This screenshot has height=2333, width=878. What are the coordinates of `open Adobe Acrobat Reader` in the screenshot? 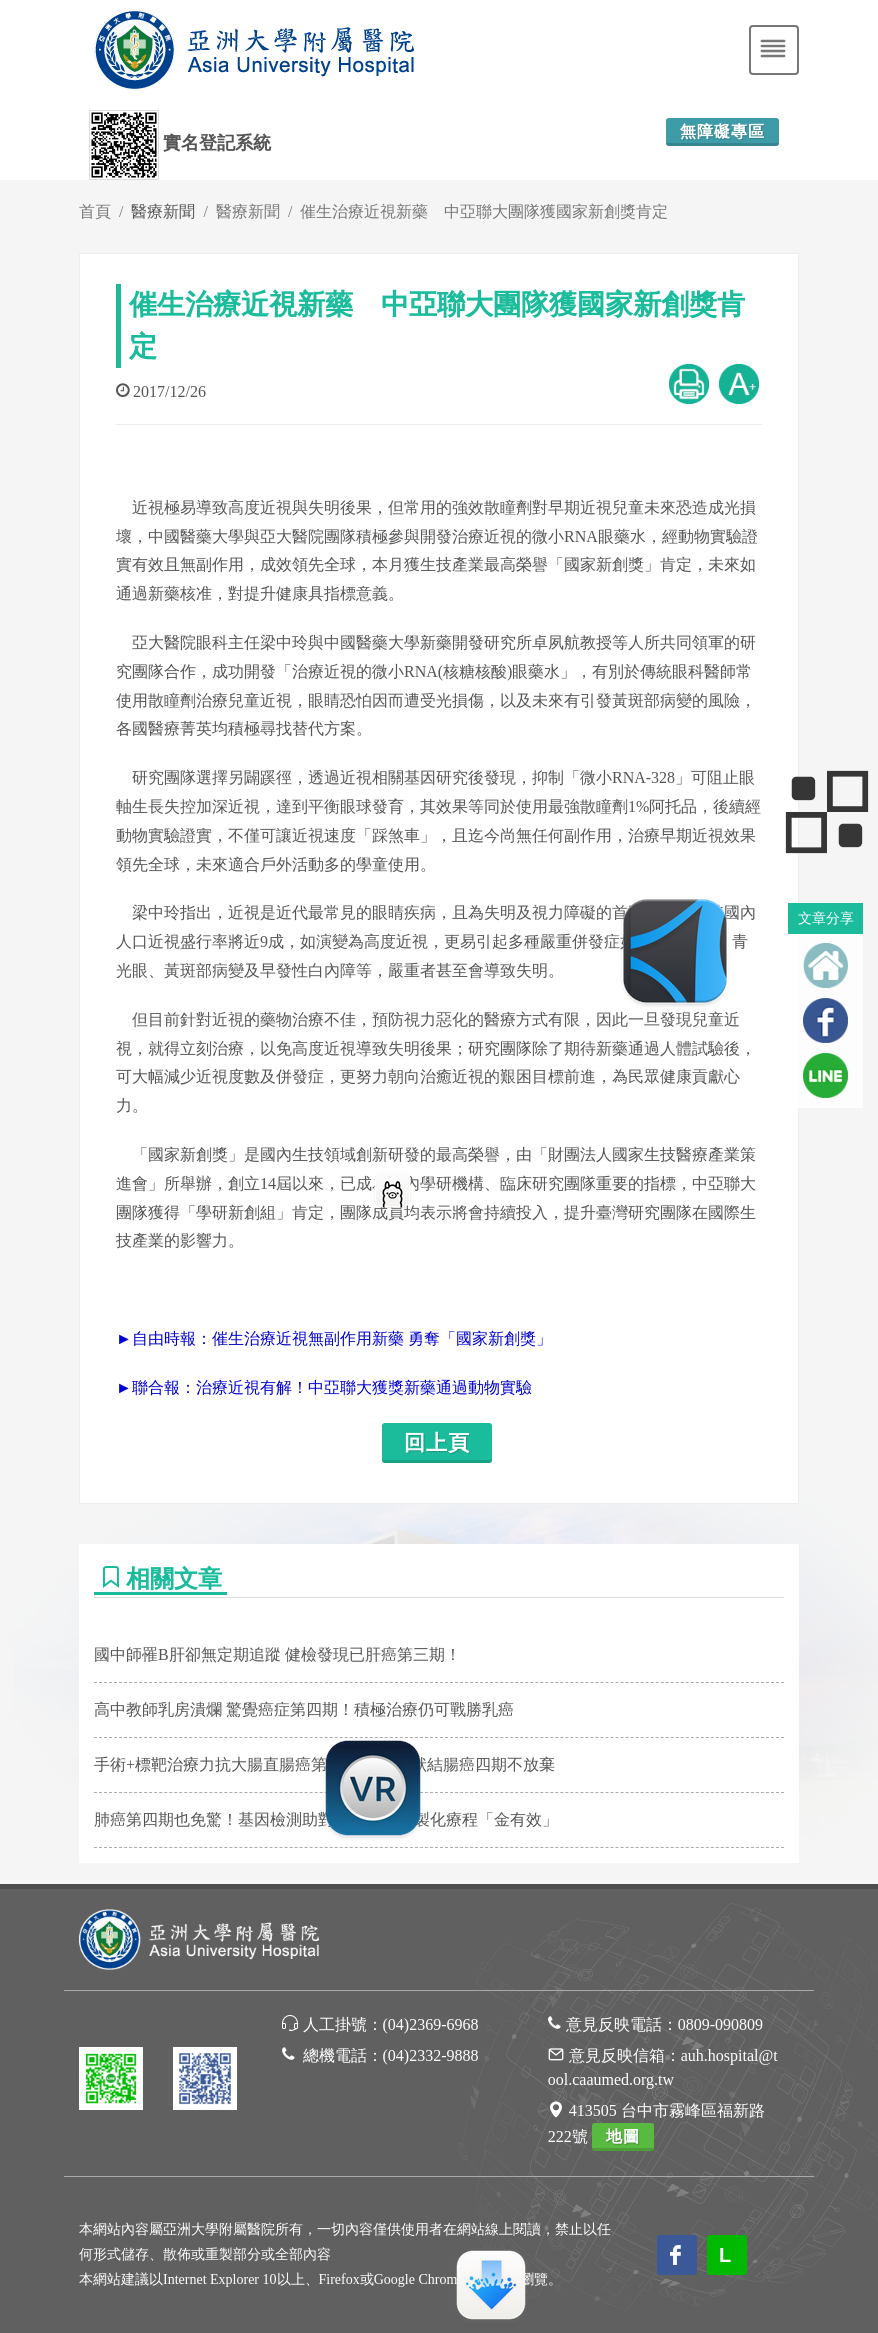 It's located at (675, 951).